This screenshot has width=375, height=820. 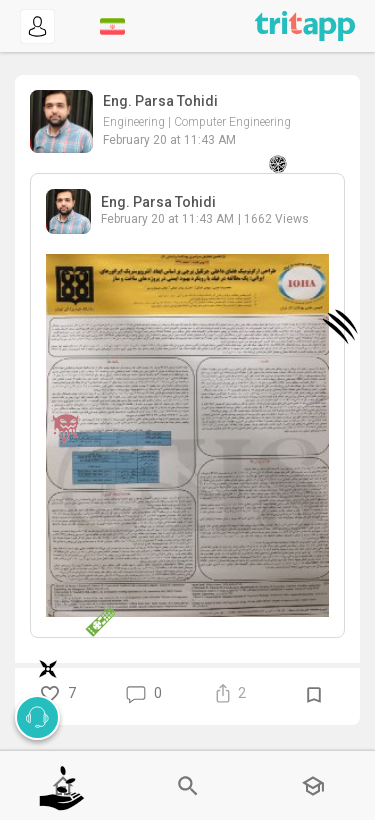 What do you see at coordinates (62, 788) in the screenshot?
I see `receive a payment or funds` at bounding box center [62, 788].